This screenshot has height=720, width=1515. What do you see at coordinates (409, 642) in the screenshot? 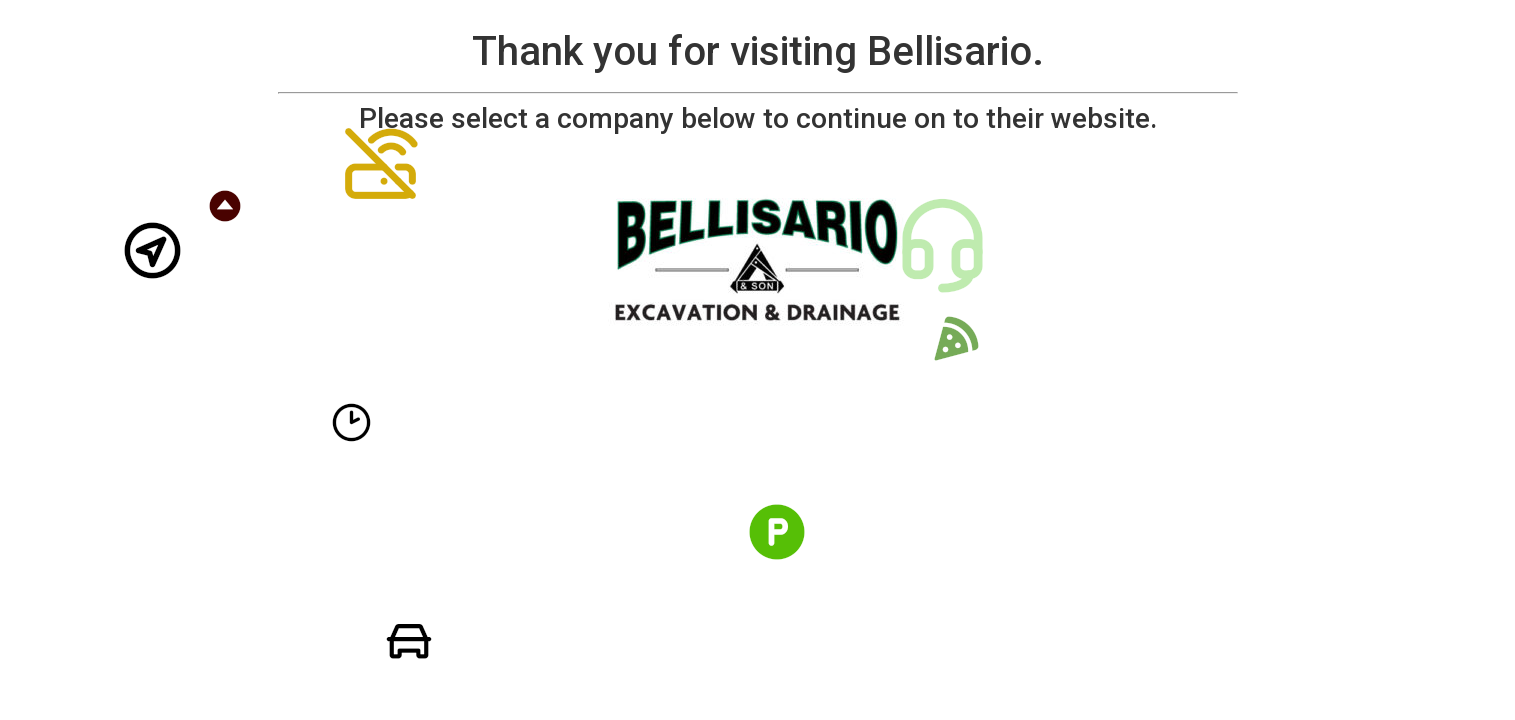
I see `access vehicle or car-related settings` at bounding box center [409, 642].